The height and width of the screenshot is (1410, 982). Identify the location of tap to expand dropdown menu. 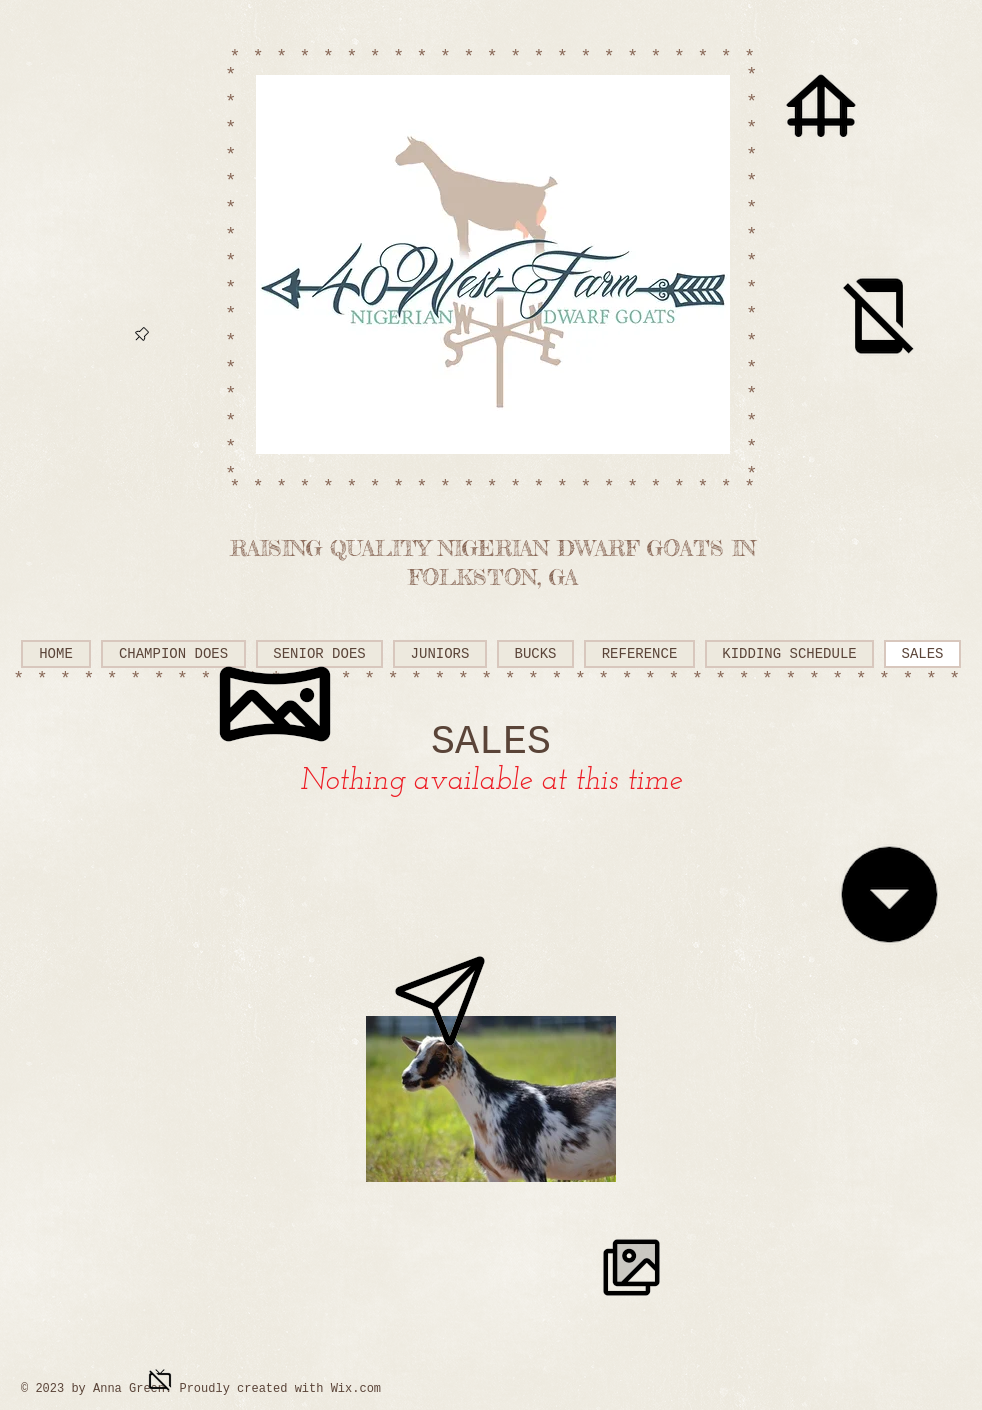
(889, 894).